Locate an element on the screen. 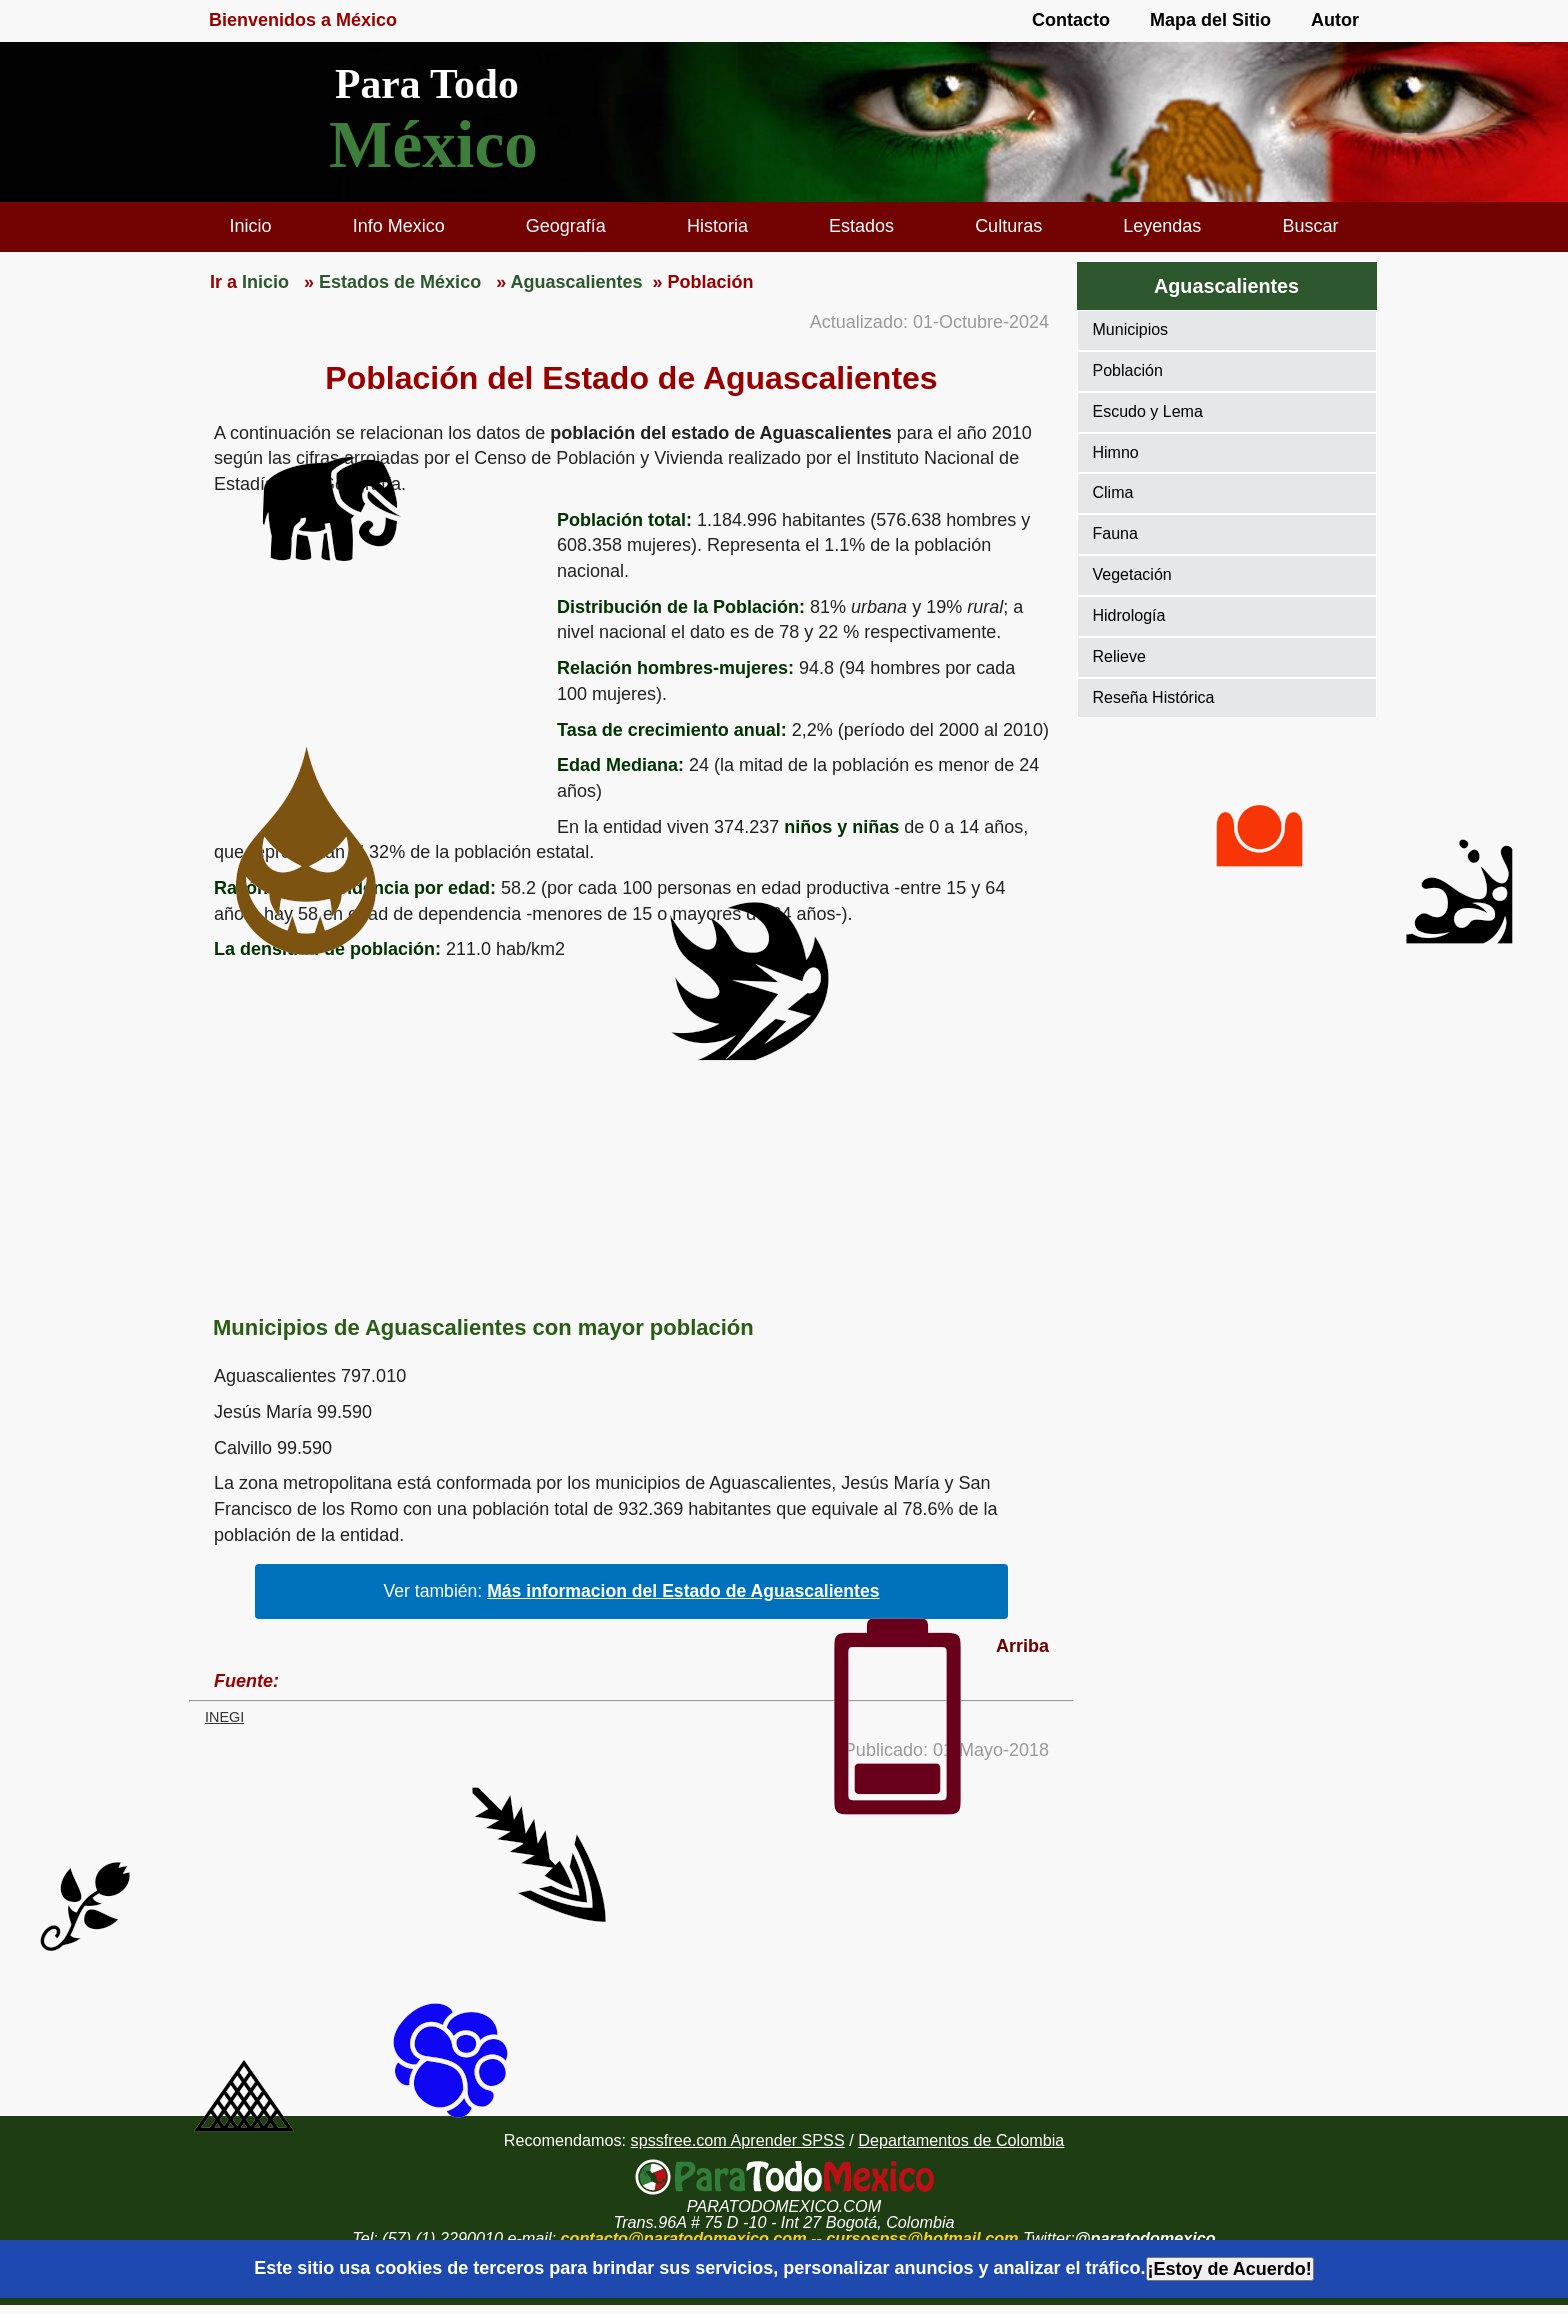  ancient egyptian symbol representing the horizon or sunrise is located at coordinates (1259, 832).